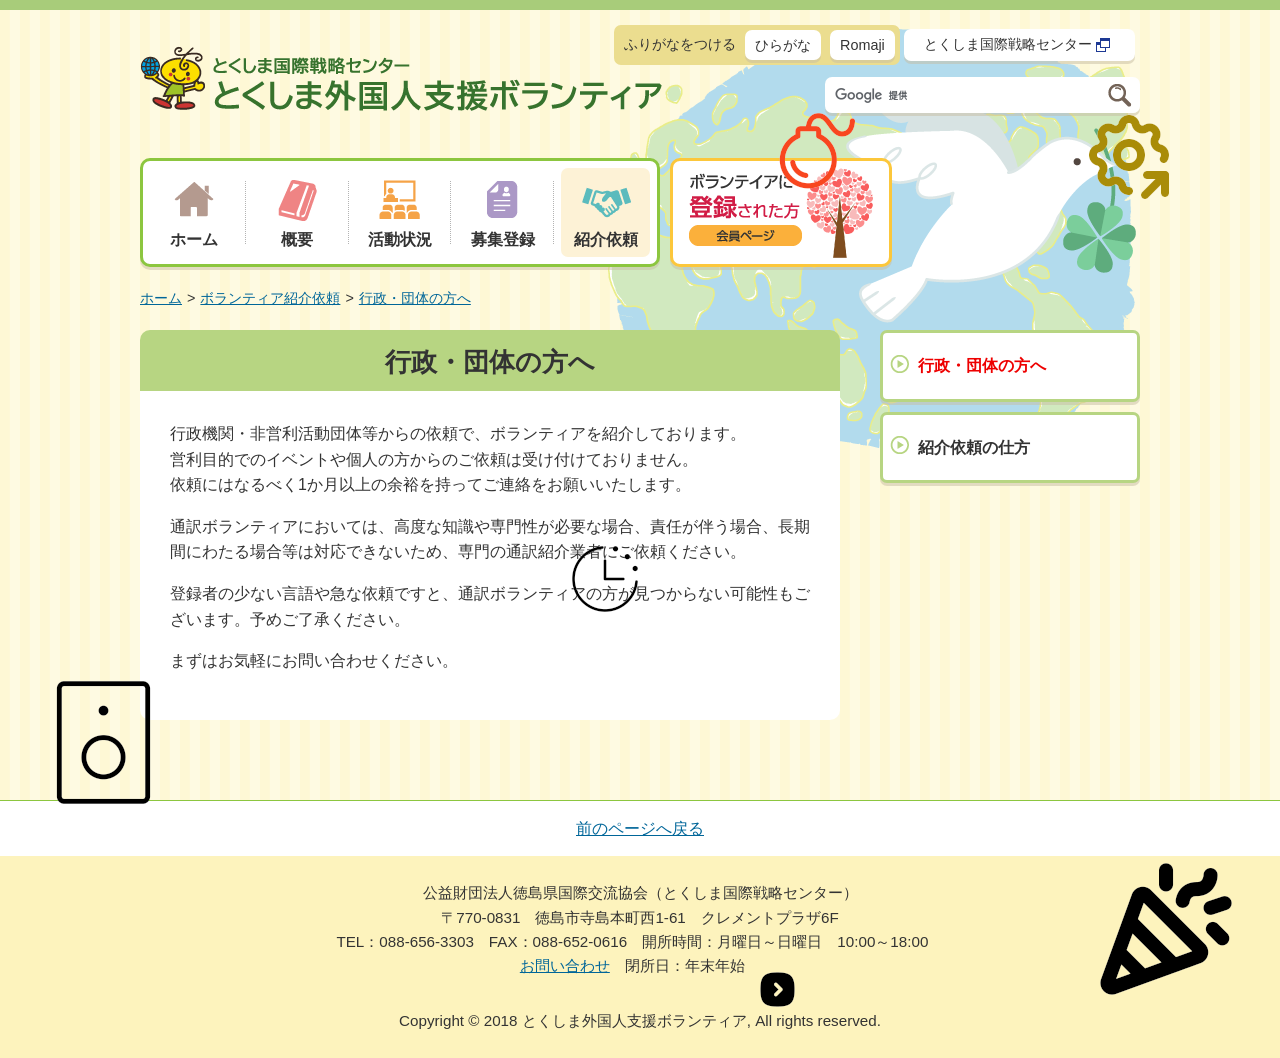  I want to click on indicates a celebration or achievement, so click(1159, 936).